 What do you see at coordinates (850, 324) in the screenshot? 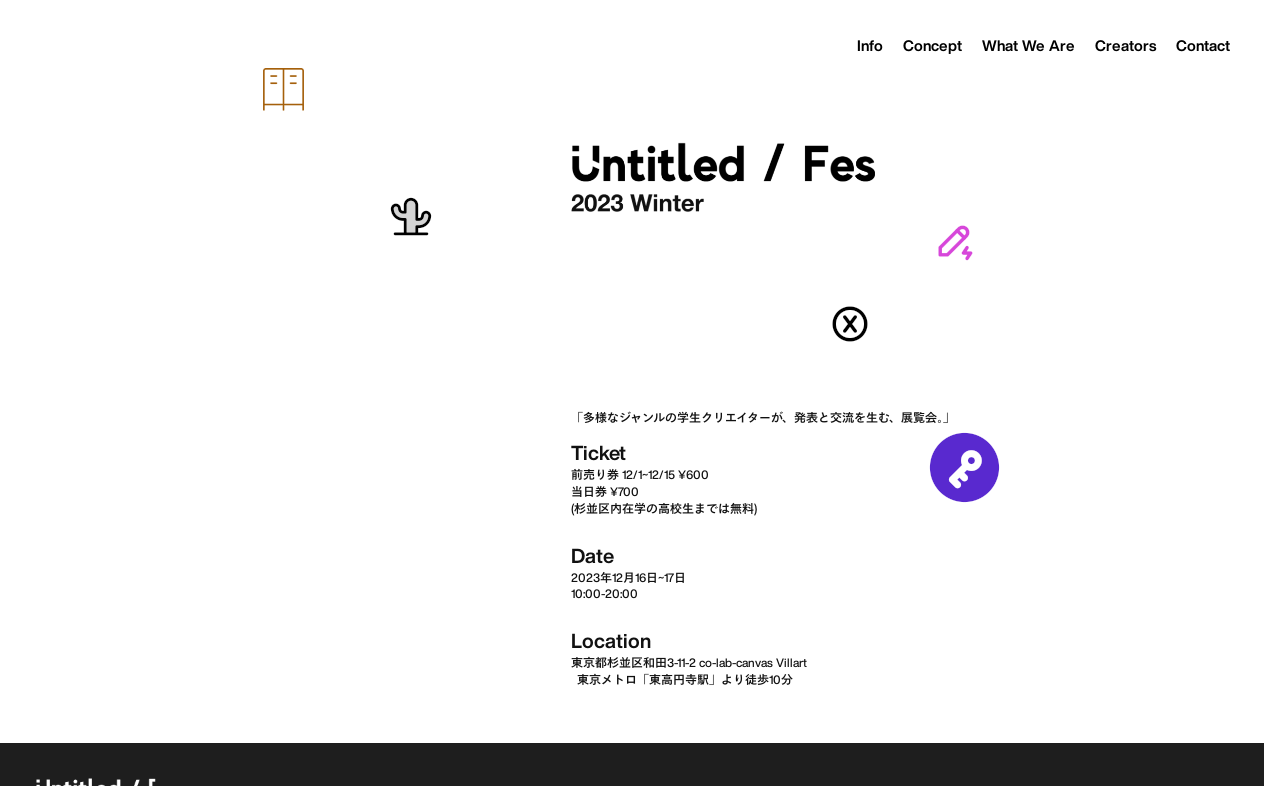
I see `xbox x button indicator` at bounding box center [850, 324].